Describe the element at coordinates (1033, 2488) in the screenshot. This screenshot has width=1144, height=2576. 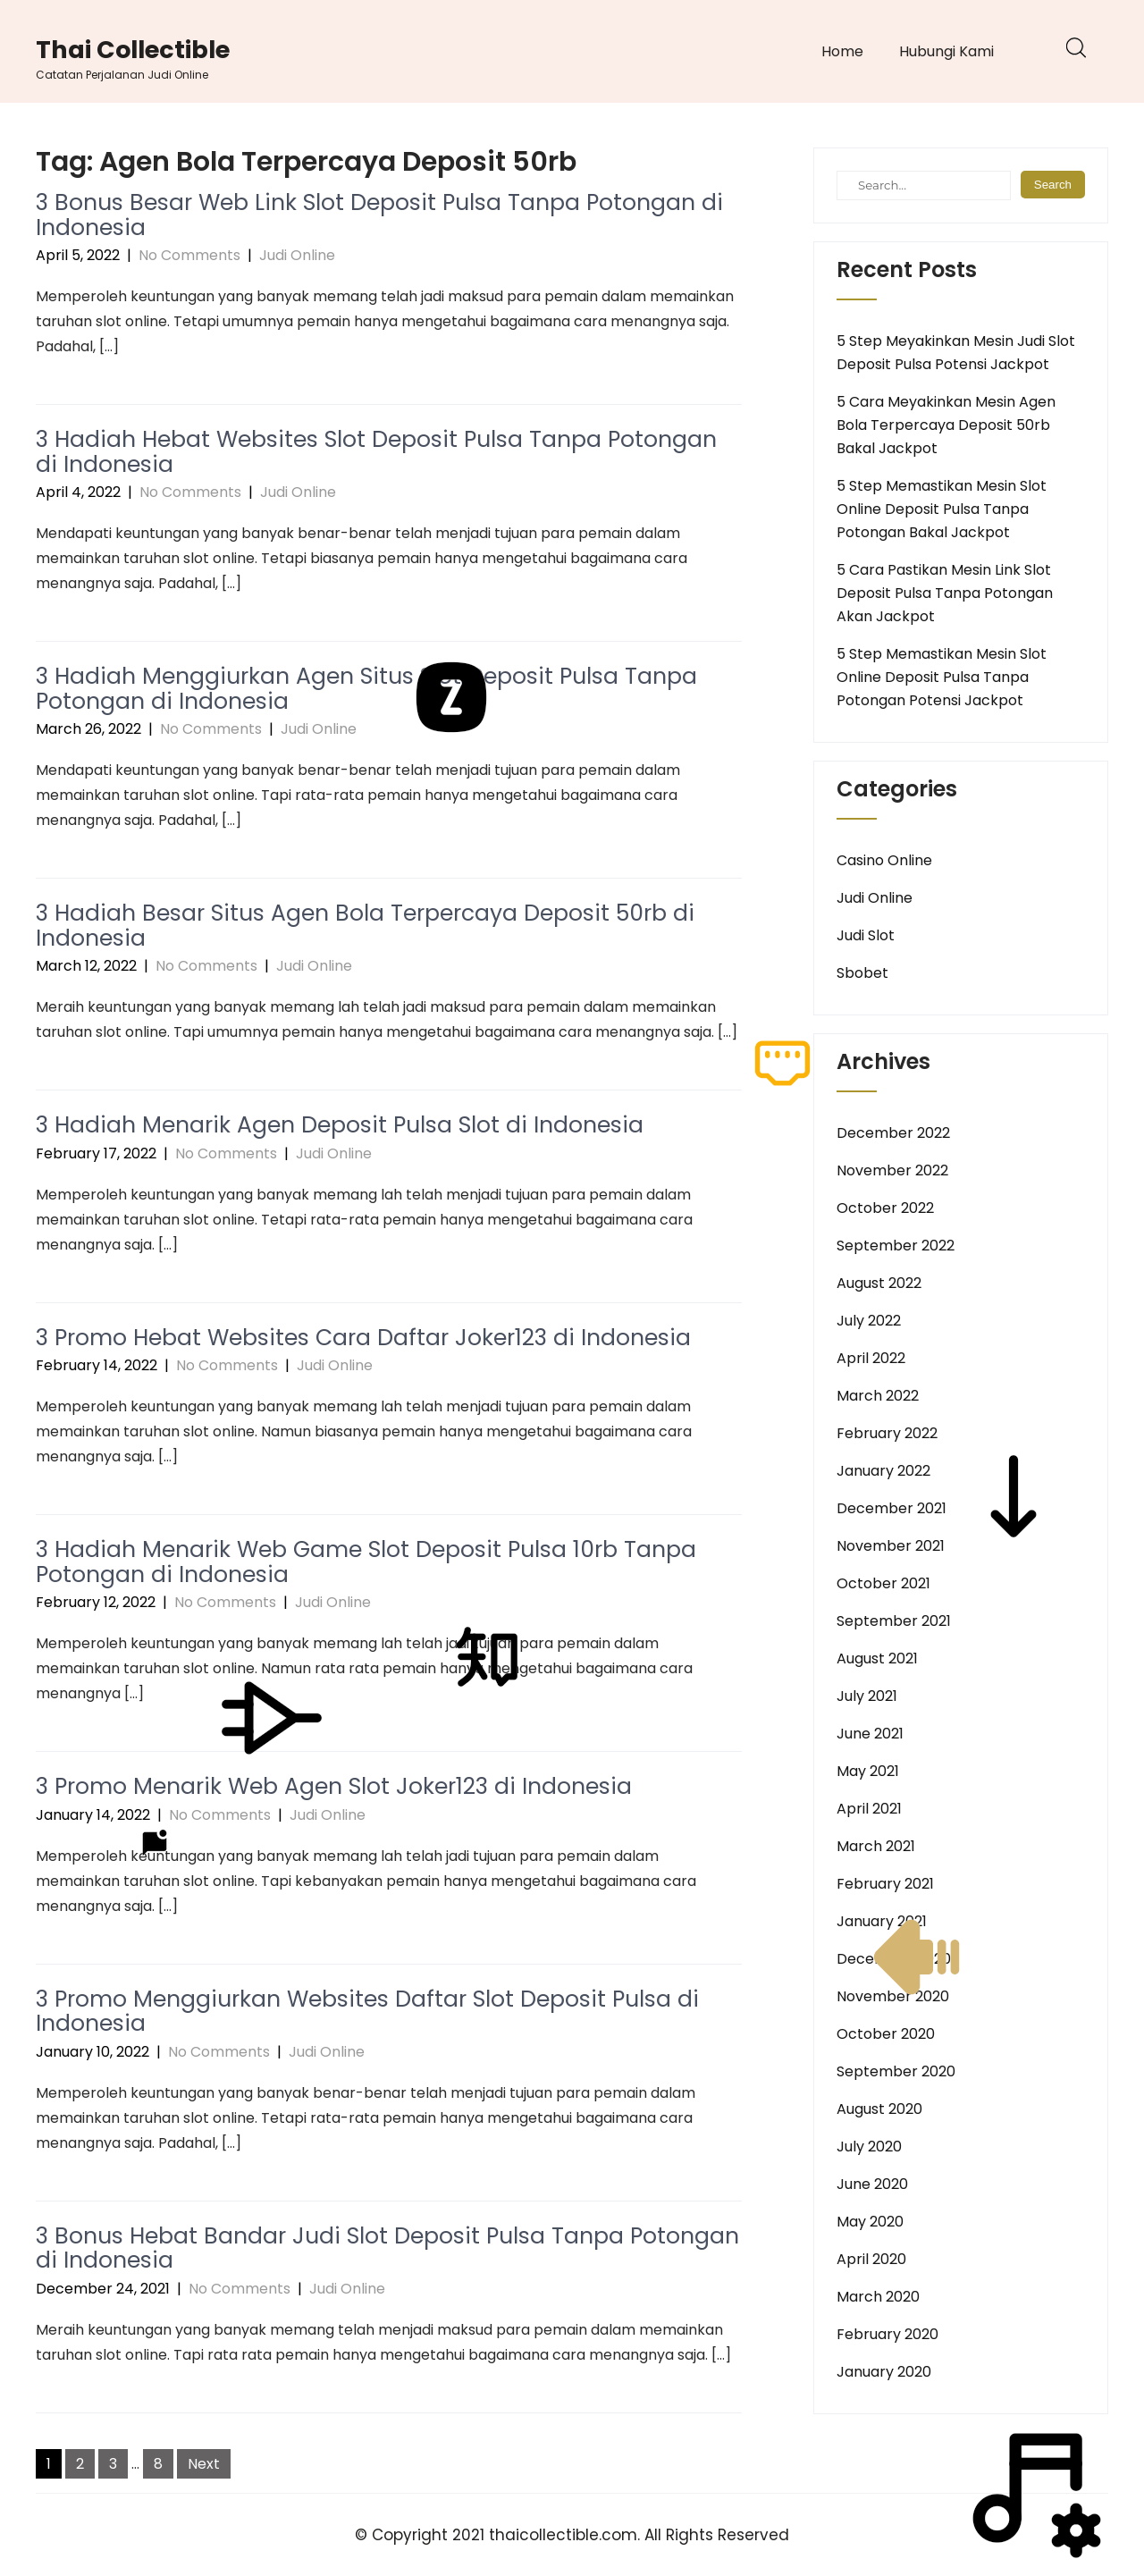
I see `access music or audio settings` at that location.